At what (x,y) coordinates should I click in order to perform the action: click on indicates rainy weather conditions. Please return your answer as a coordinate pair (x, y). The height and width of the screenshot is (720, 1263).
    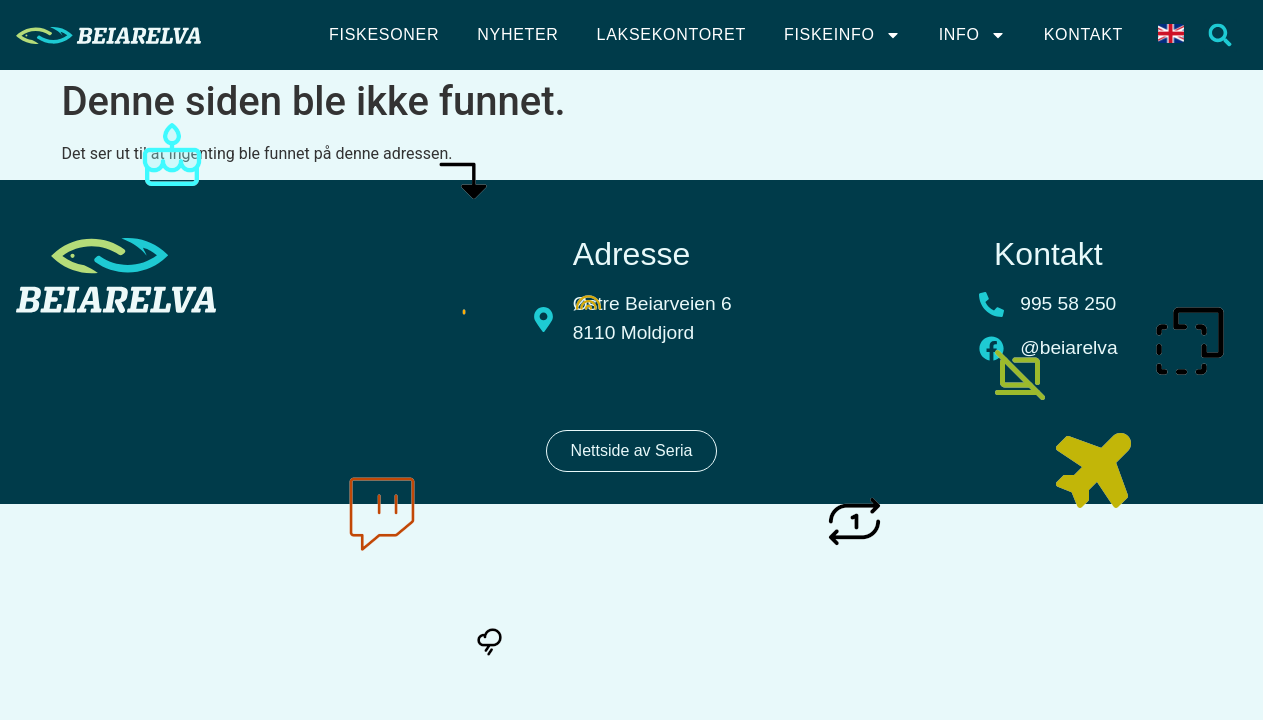
    Looking at the image, I should click on (489, 641).